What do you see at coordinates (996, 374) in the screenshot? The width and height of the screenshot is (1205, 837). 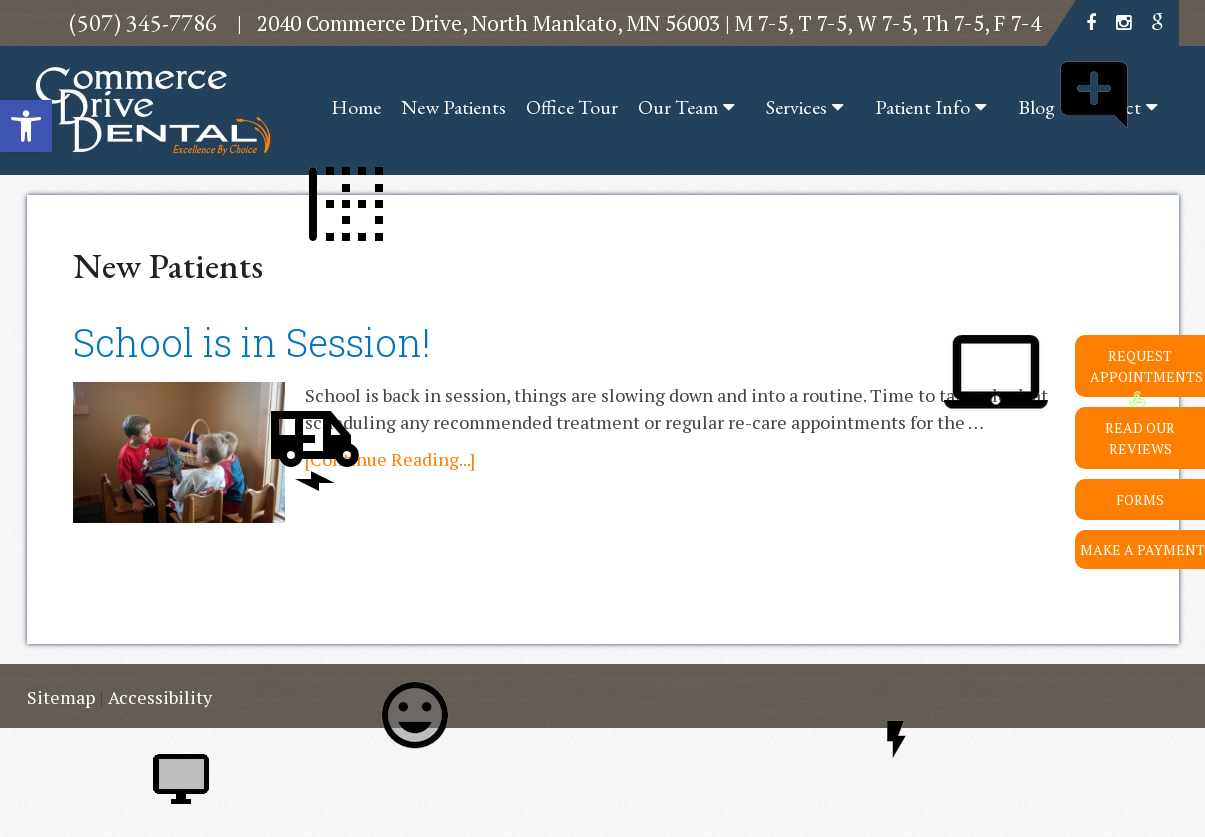 I see `access mac or laptop-specific settings` at bounding box center [996, 374].